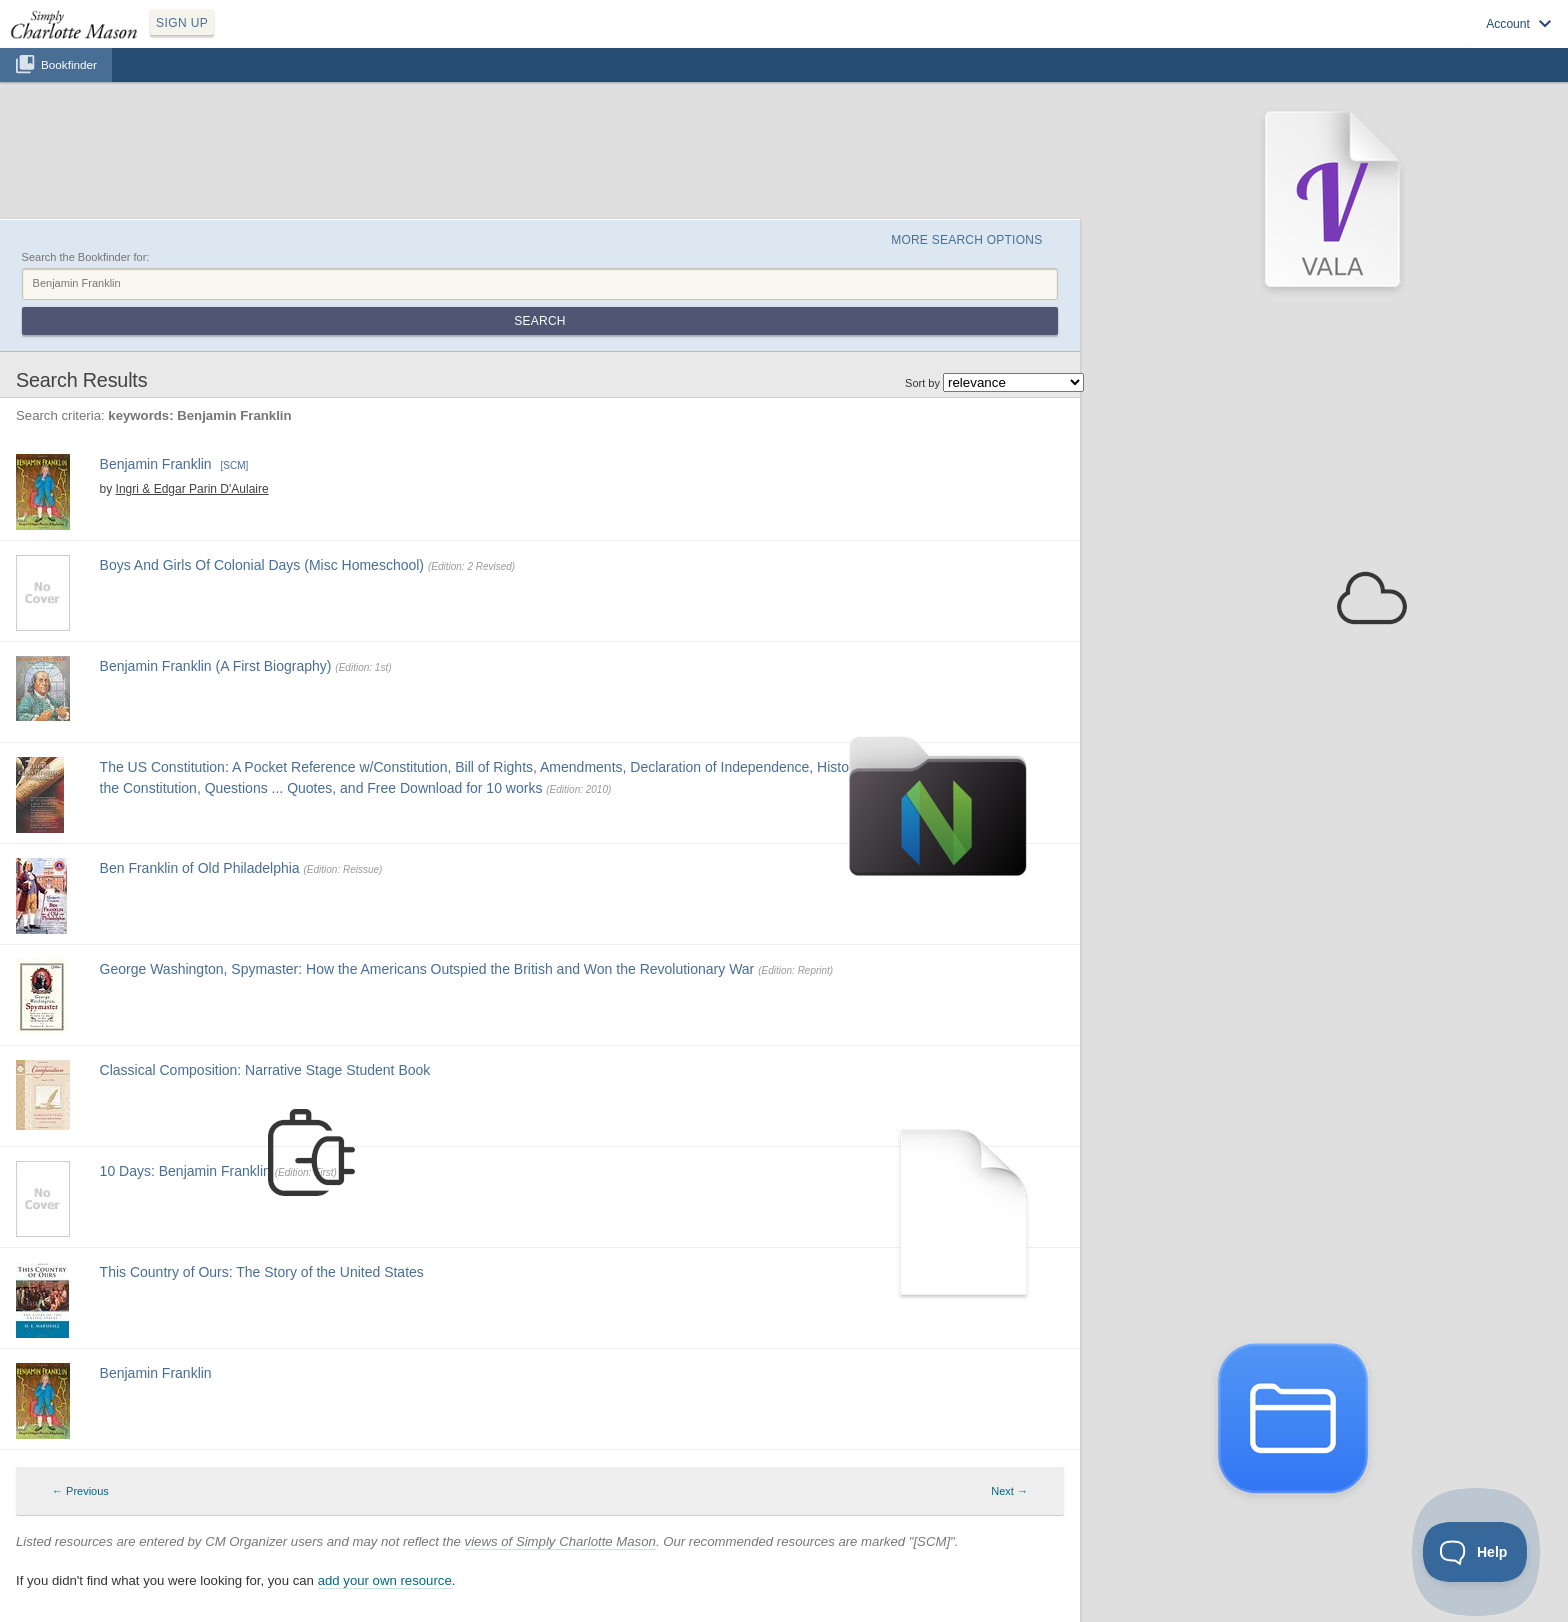 Image resolution: width=1568 pixels, height=1622 pixels. Describe the element at coordinates (1372, 598) in the screenshot. I see `view weather information` at that location.